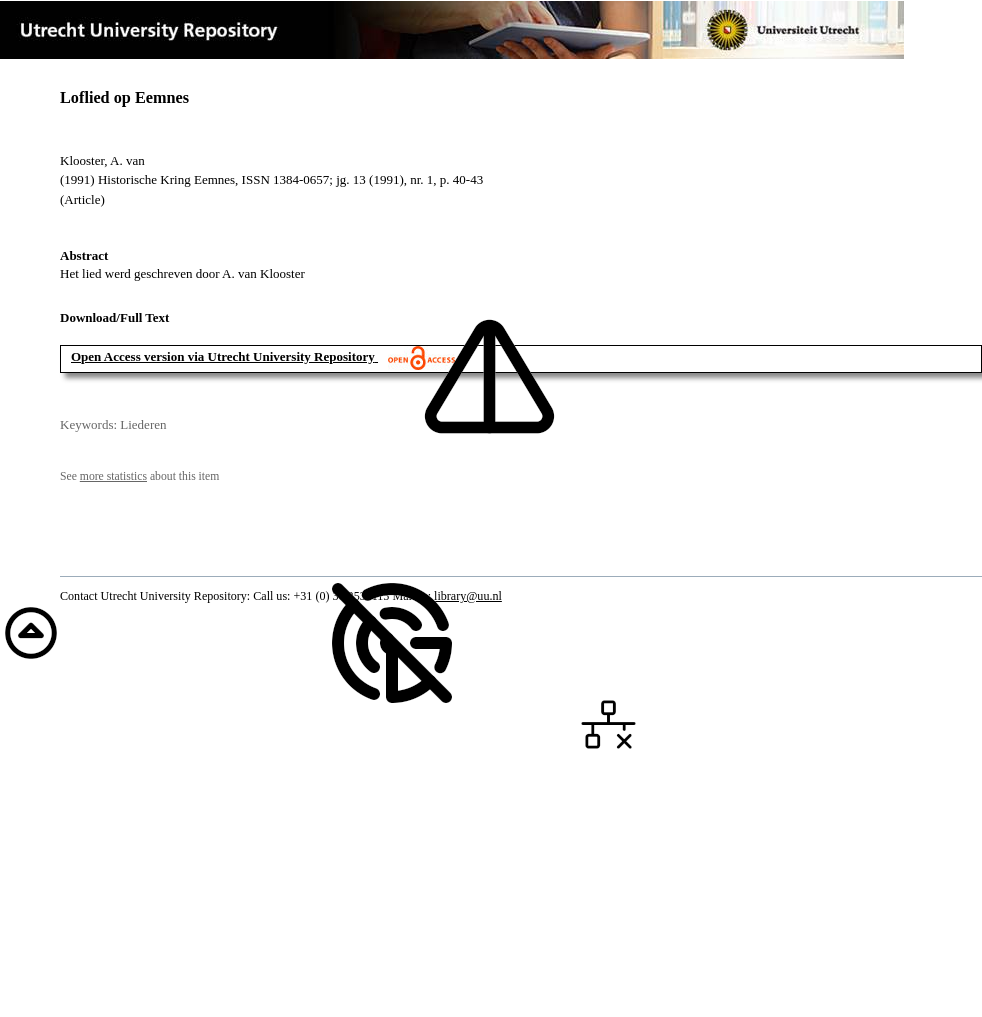 The width and height of the screenshot is (982, 1017). What do you see at coordinates (489, 380) in the screenshot?
I see `view item details` at bounding box center [489, 380].